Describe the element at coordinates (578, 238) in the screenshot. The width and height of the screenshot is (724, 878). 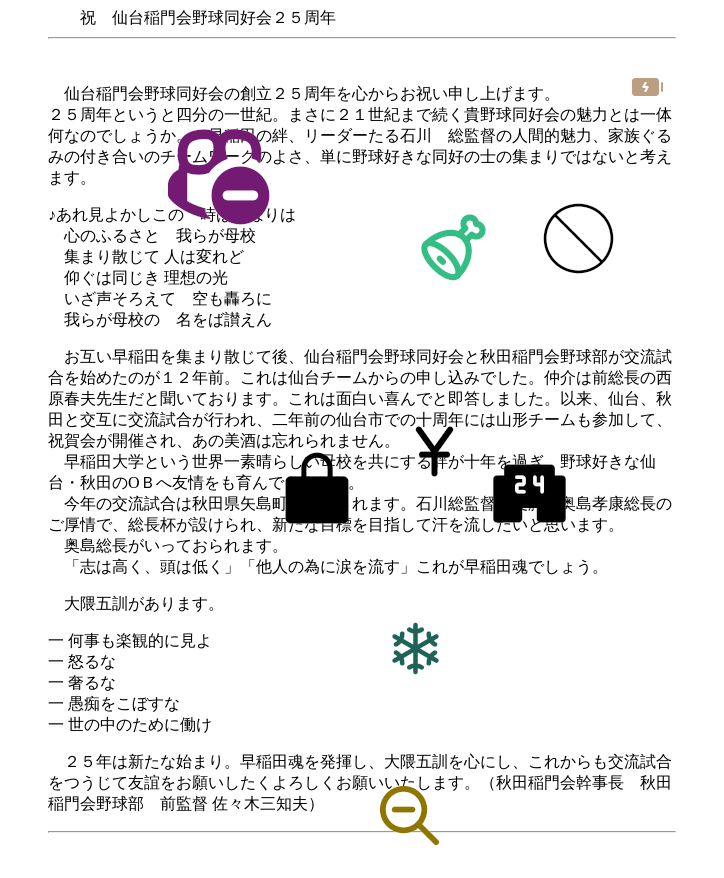
I see `indicates a prohibited or blocked action` at that location.